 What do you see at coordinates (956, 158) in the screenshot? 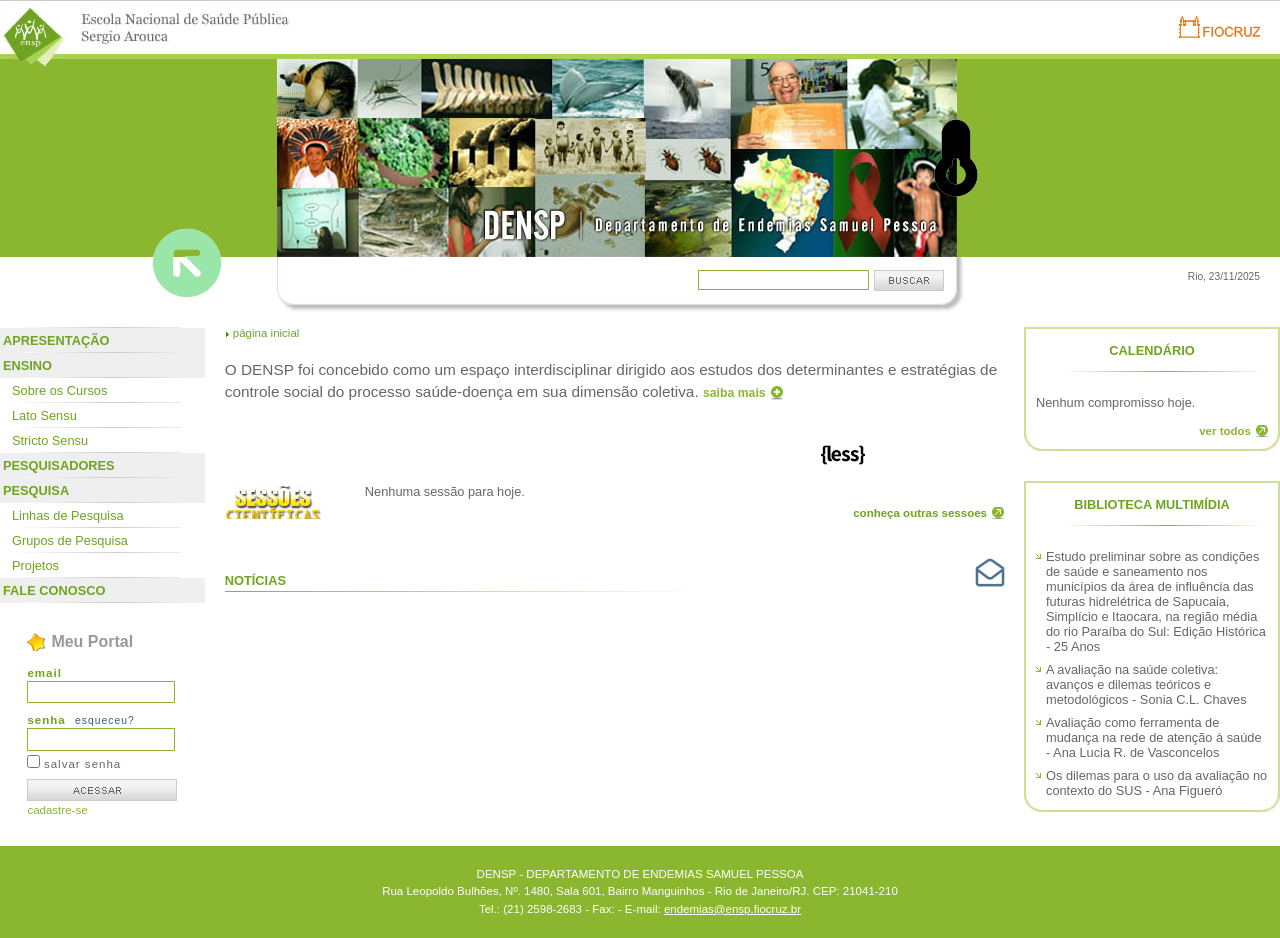
I see `indicates low temperature reading` at bounding box center [956, 158].